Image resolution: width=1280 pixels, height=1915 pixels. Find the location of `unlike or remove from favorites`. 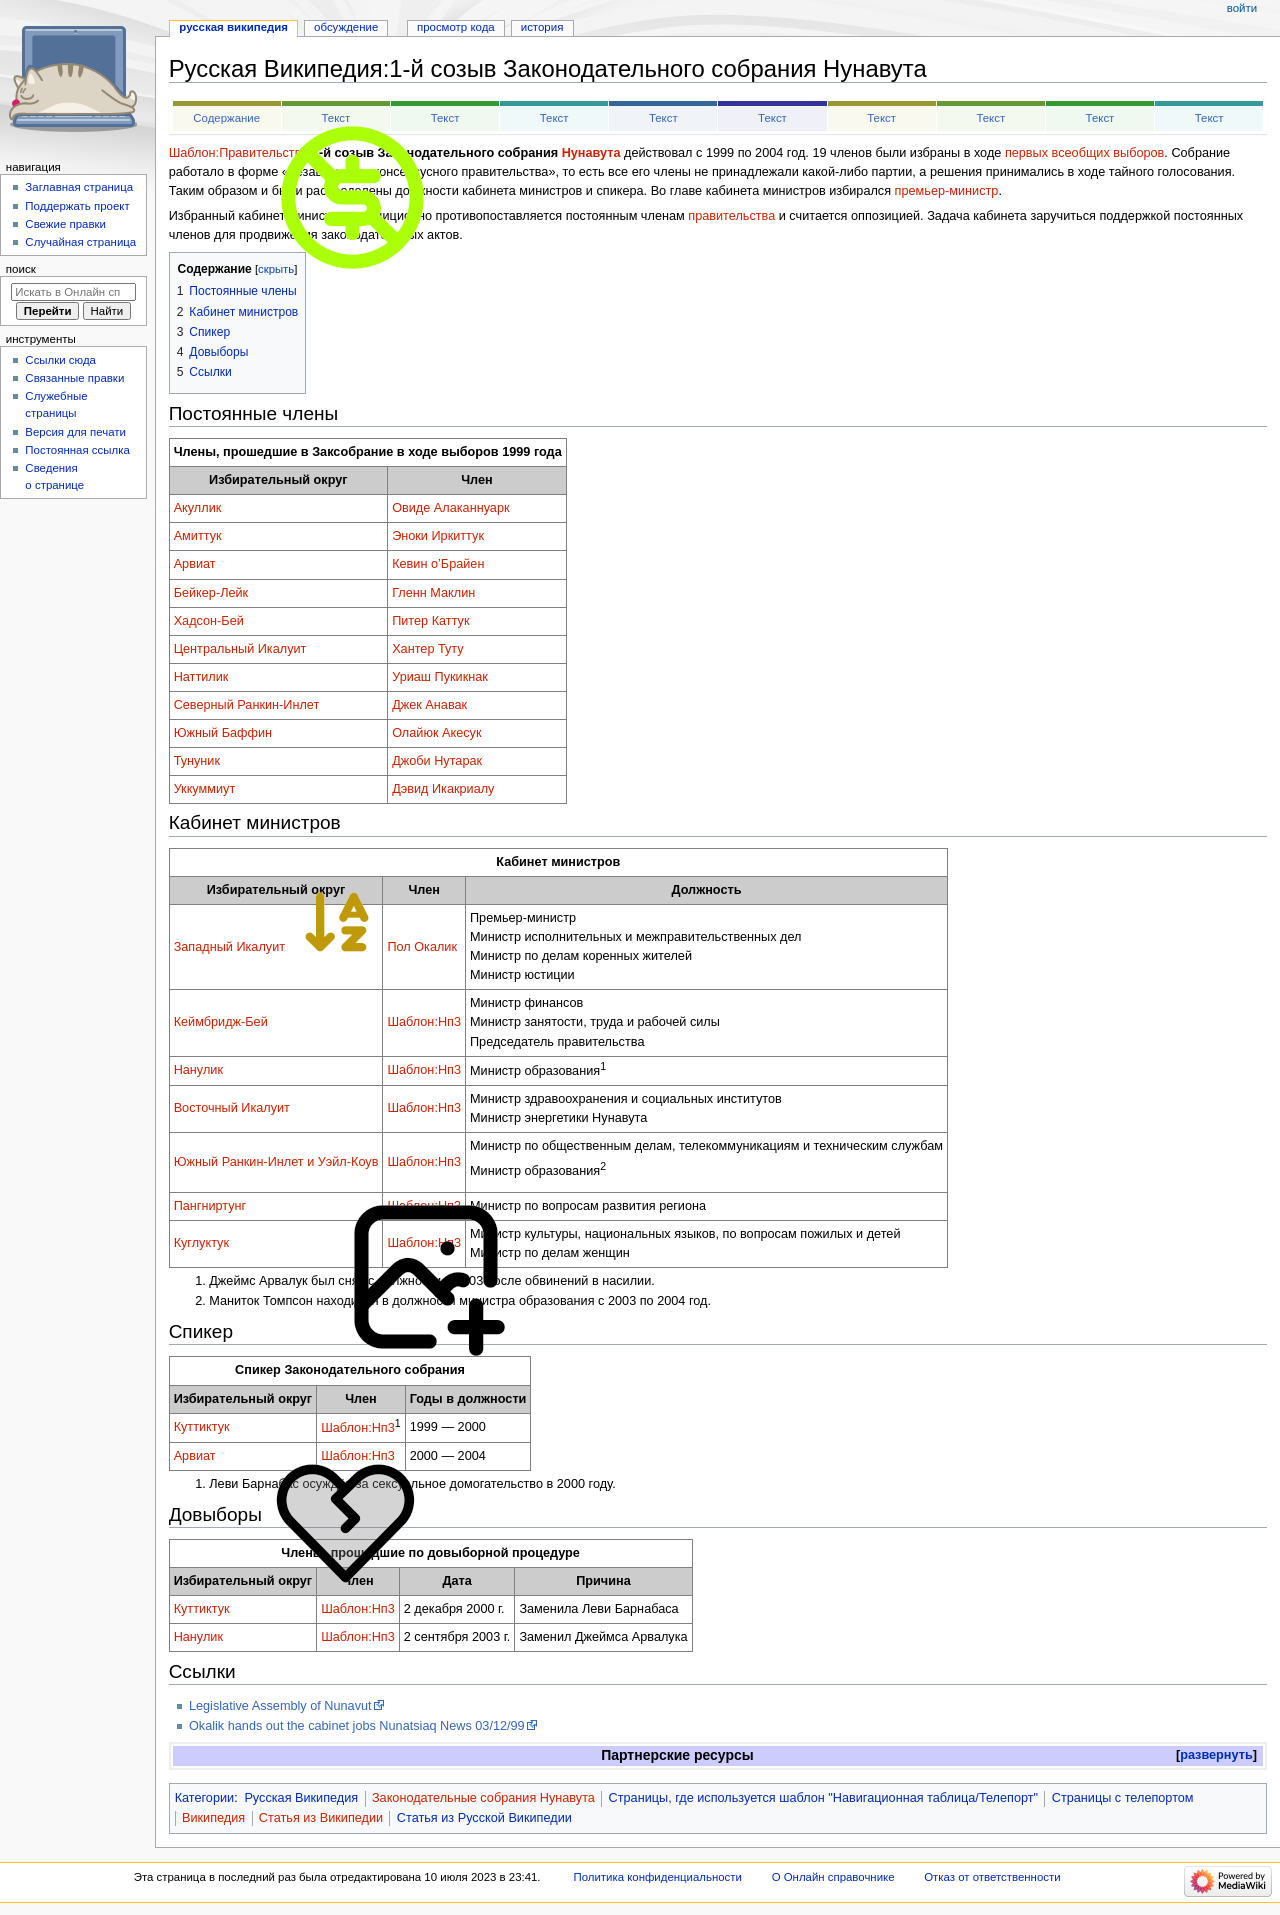

unlike or remove from favorites is located at coordinates (345, 1518).